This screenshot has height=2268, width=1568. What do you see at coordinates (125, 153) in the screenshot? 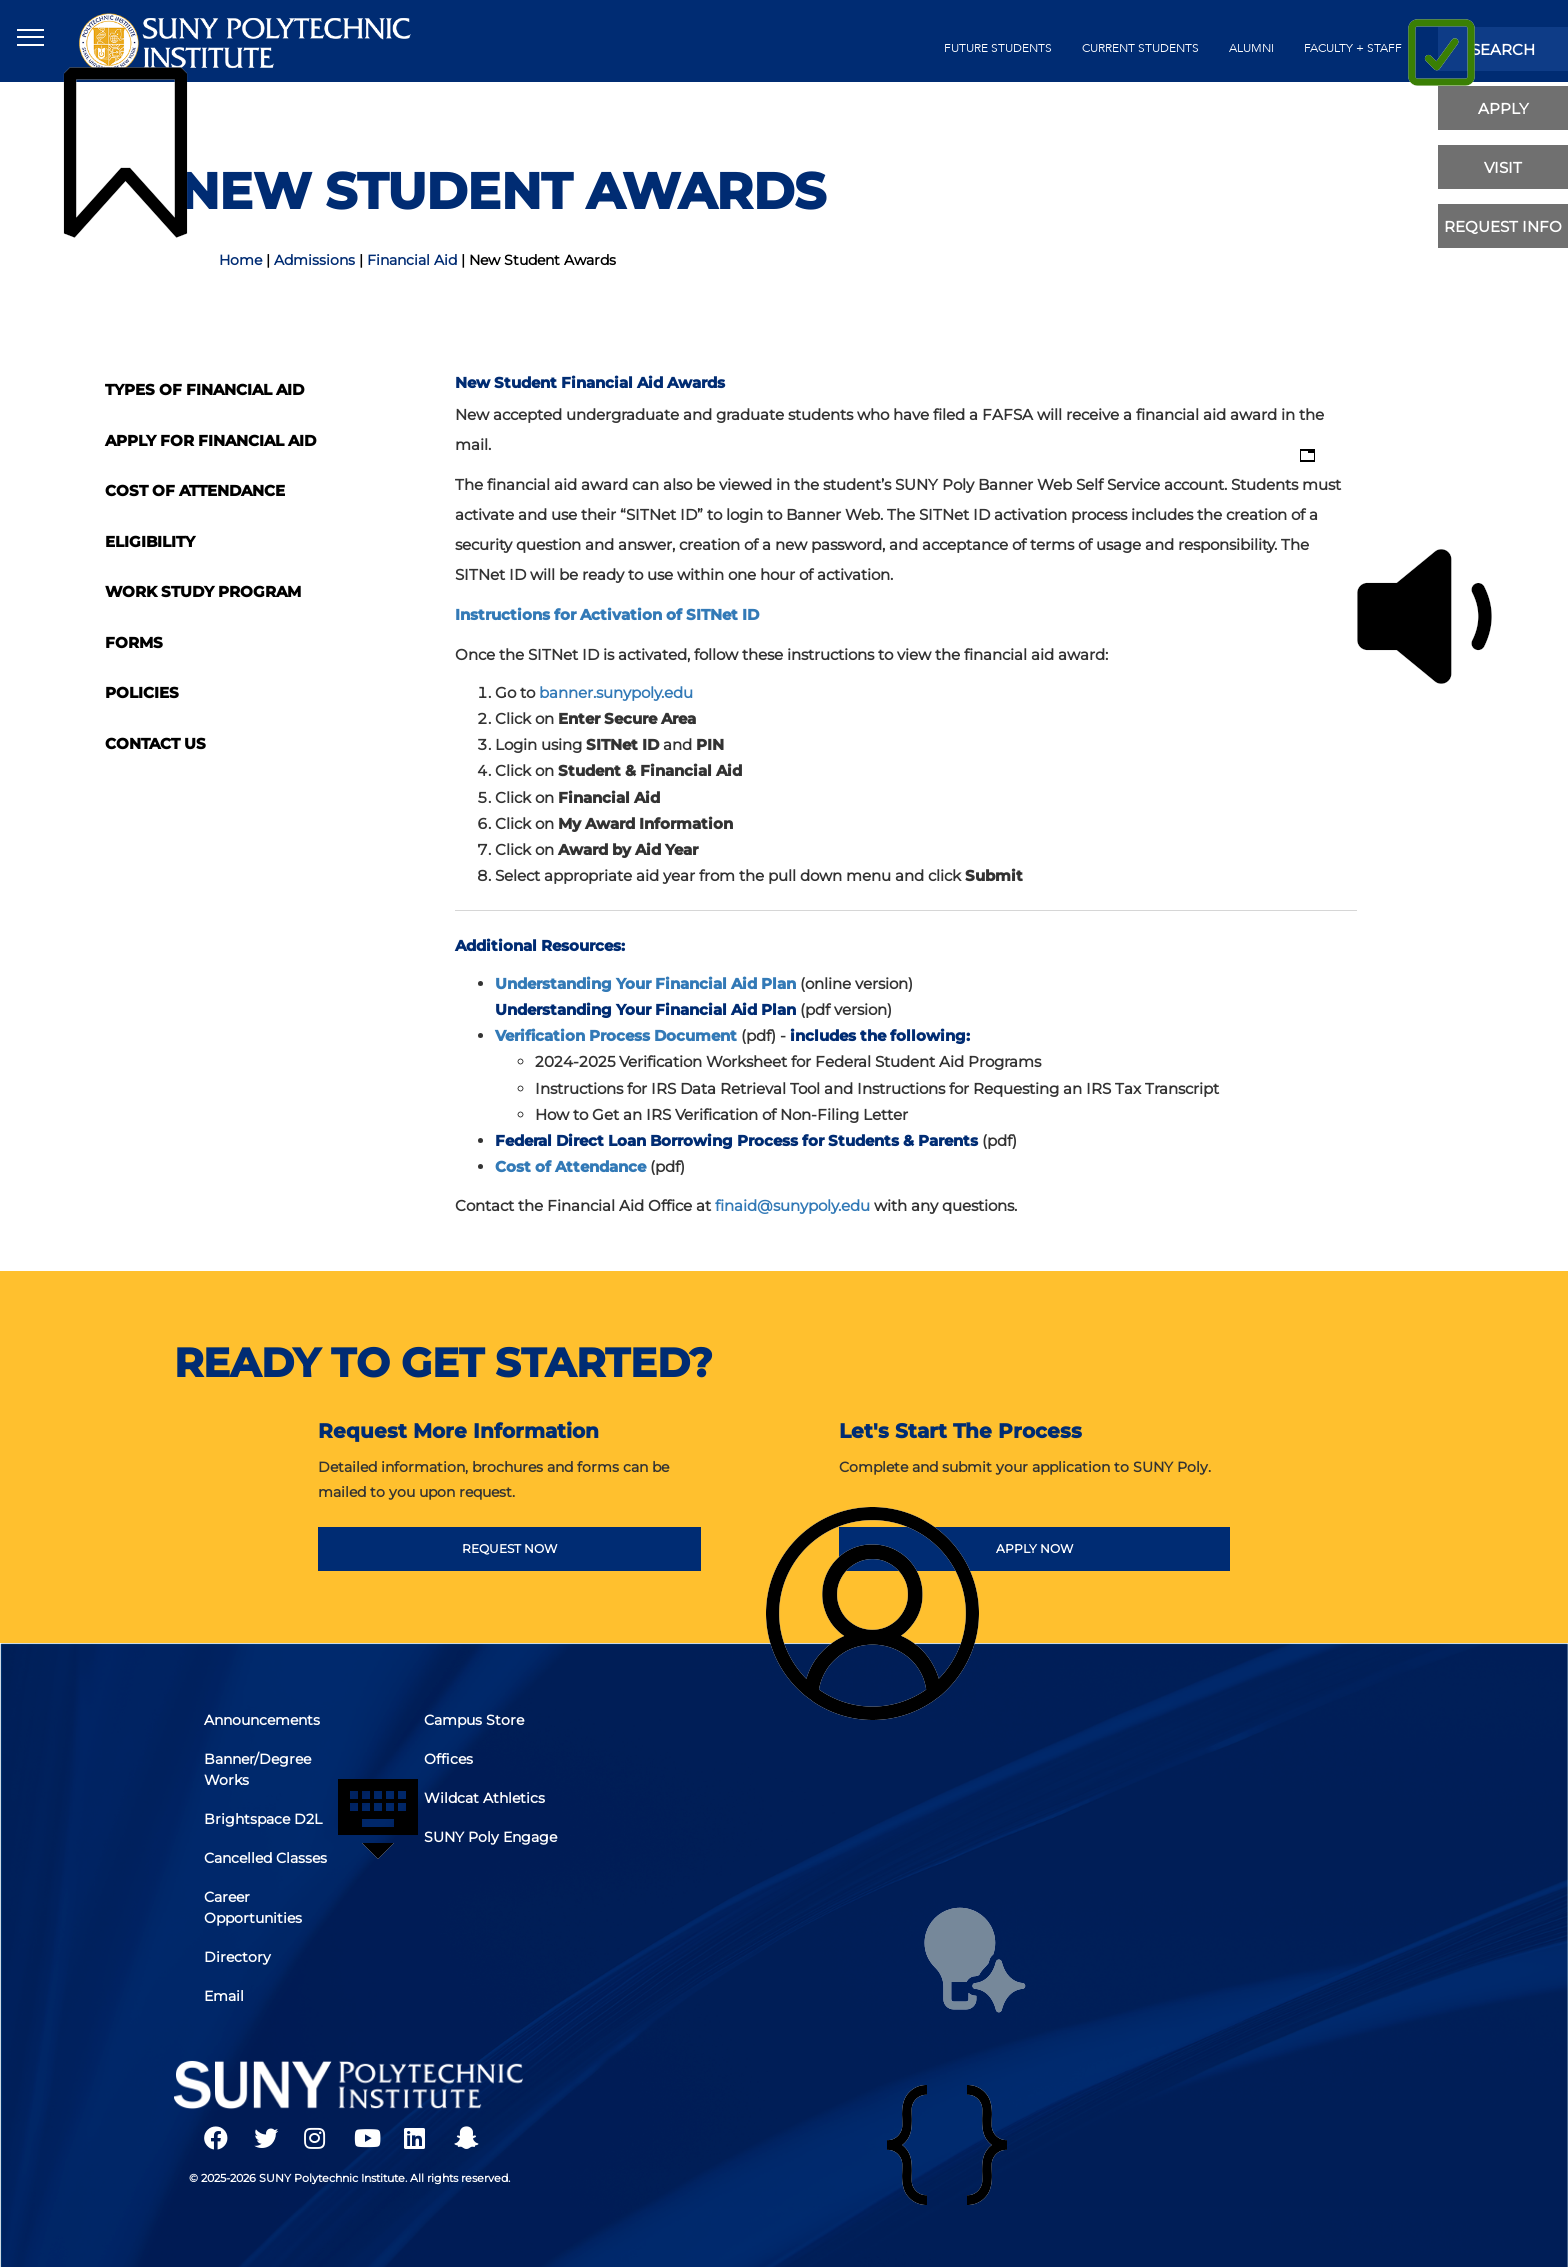
I see `bookmark this item for later` at bounding box center [125, 153].